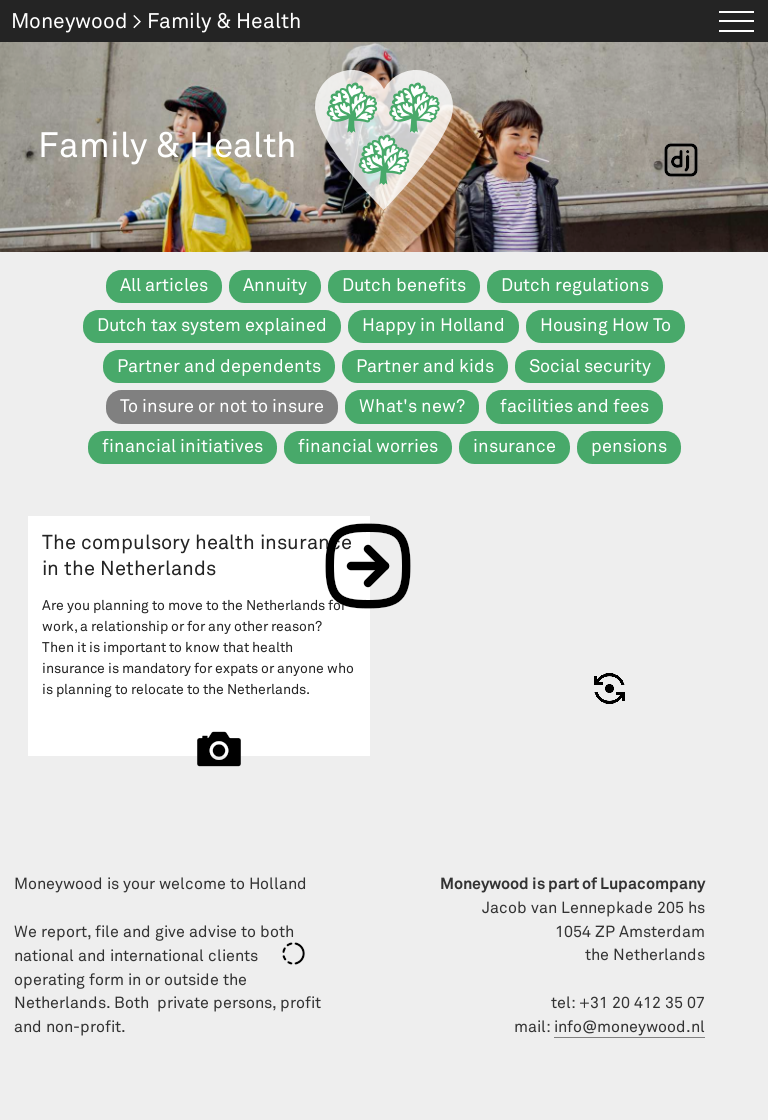 The height and width of the screenshot is (1120, 768). Describe the element at coordinates (219, 749) in the screenshot. I see `take a photo` at that location.